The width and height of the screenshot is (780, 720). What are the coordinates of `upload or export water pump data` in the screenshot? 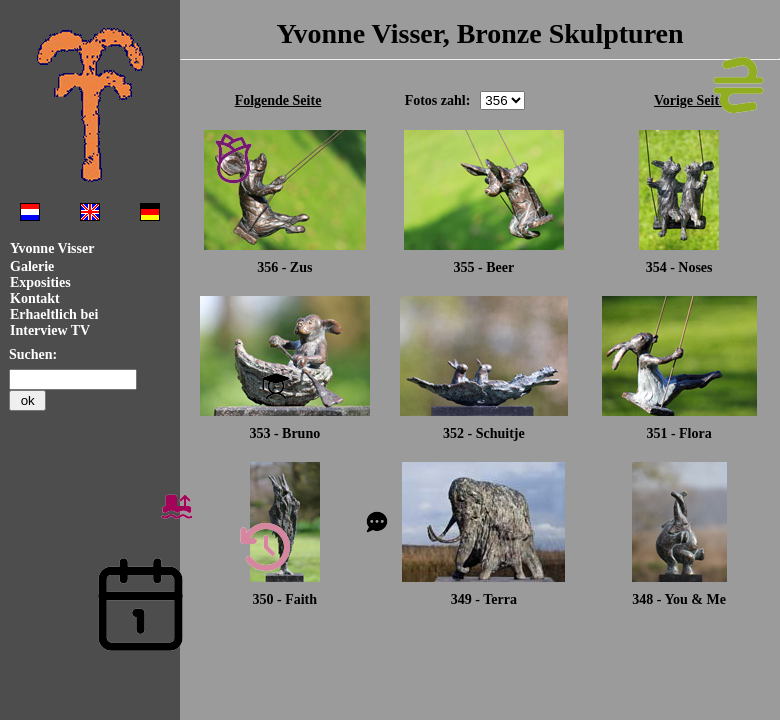 It's located at (177, 506).